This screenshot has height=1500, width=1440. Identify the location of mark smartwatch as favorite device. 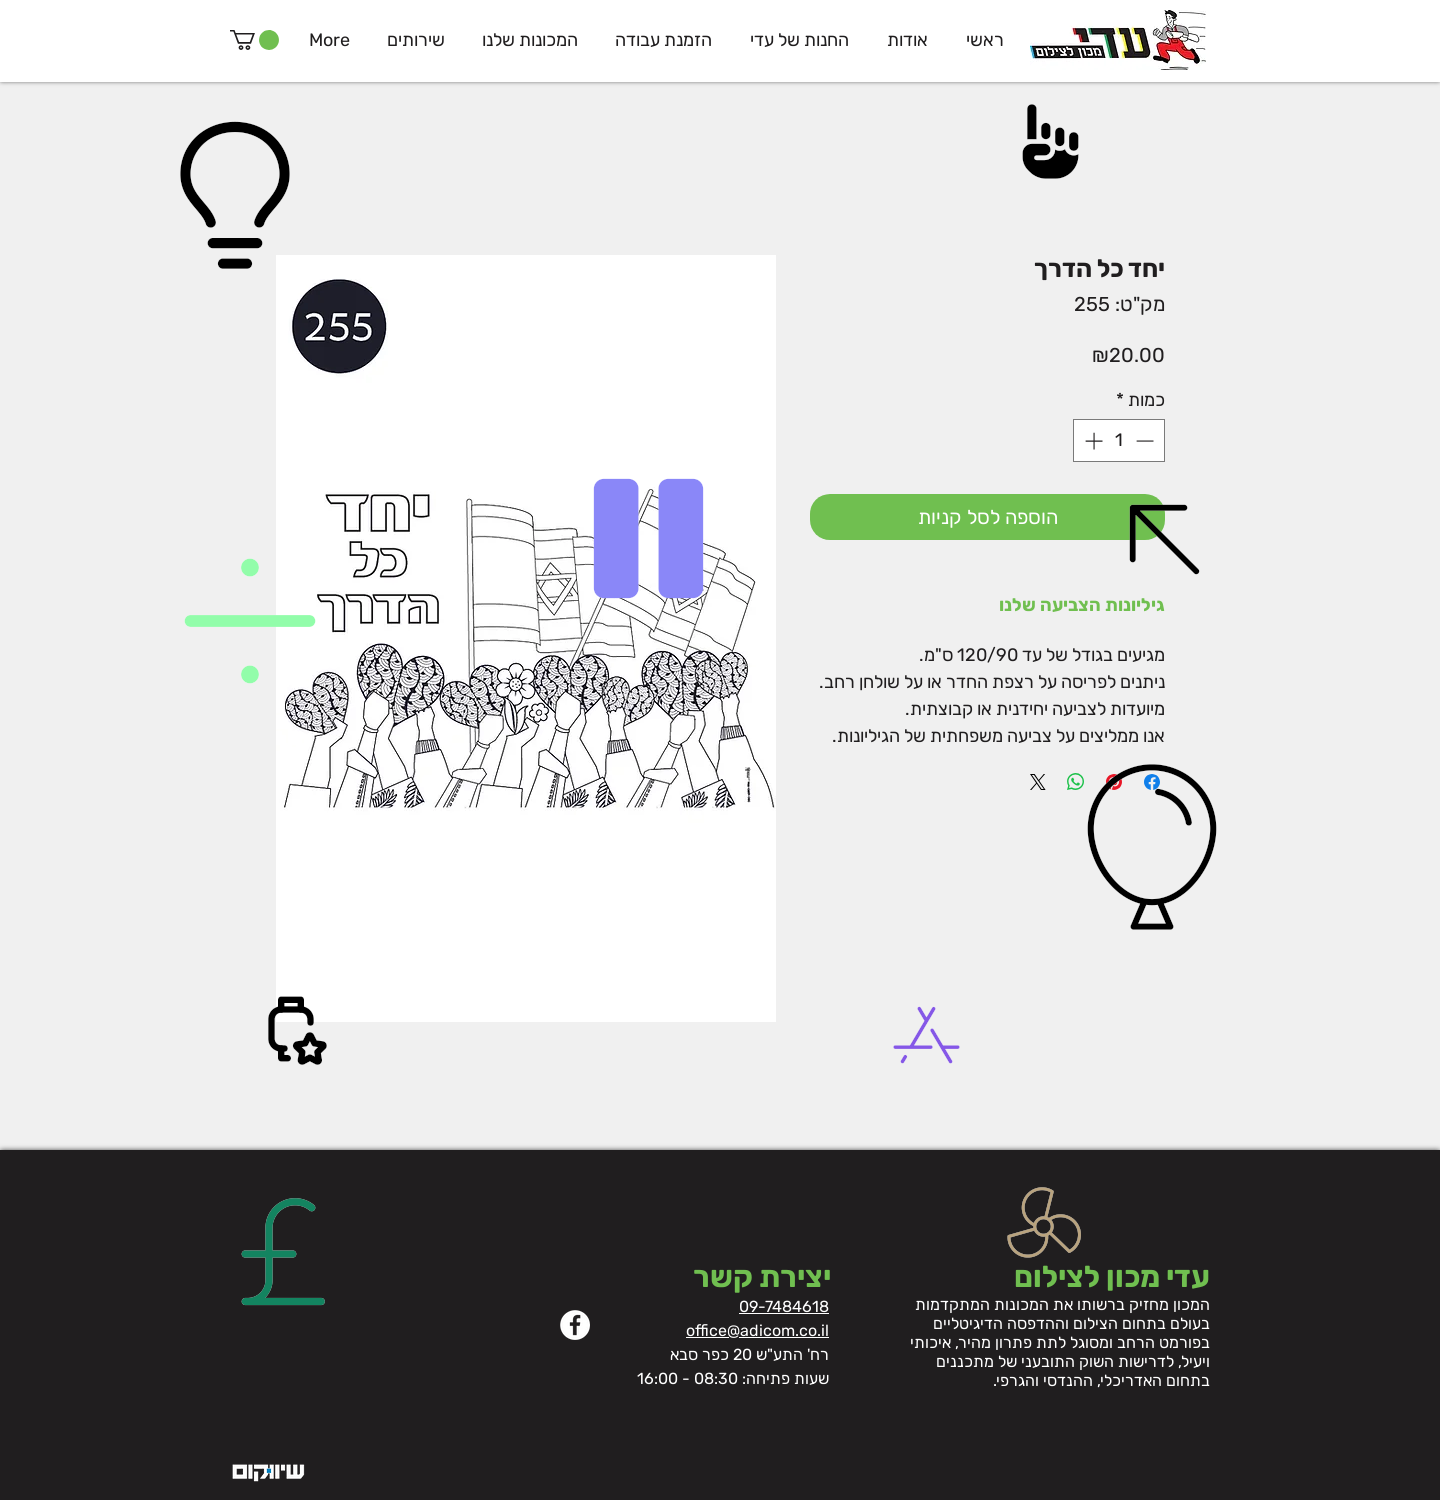
(291, 1029).